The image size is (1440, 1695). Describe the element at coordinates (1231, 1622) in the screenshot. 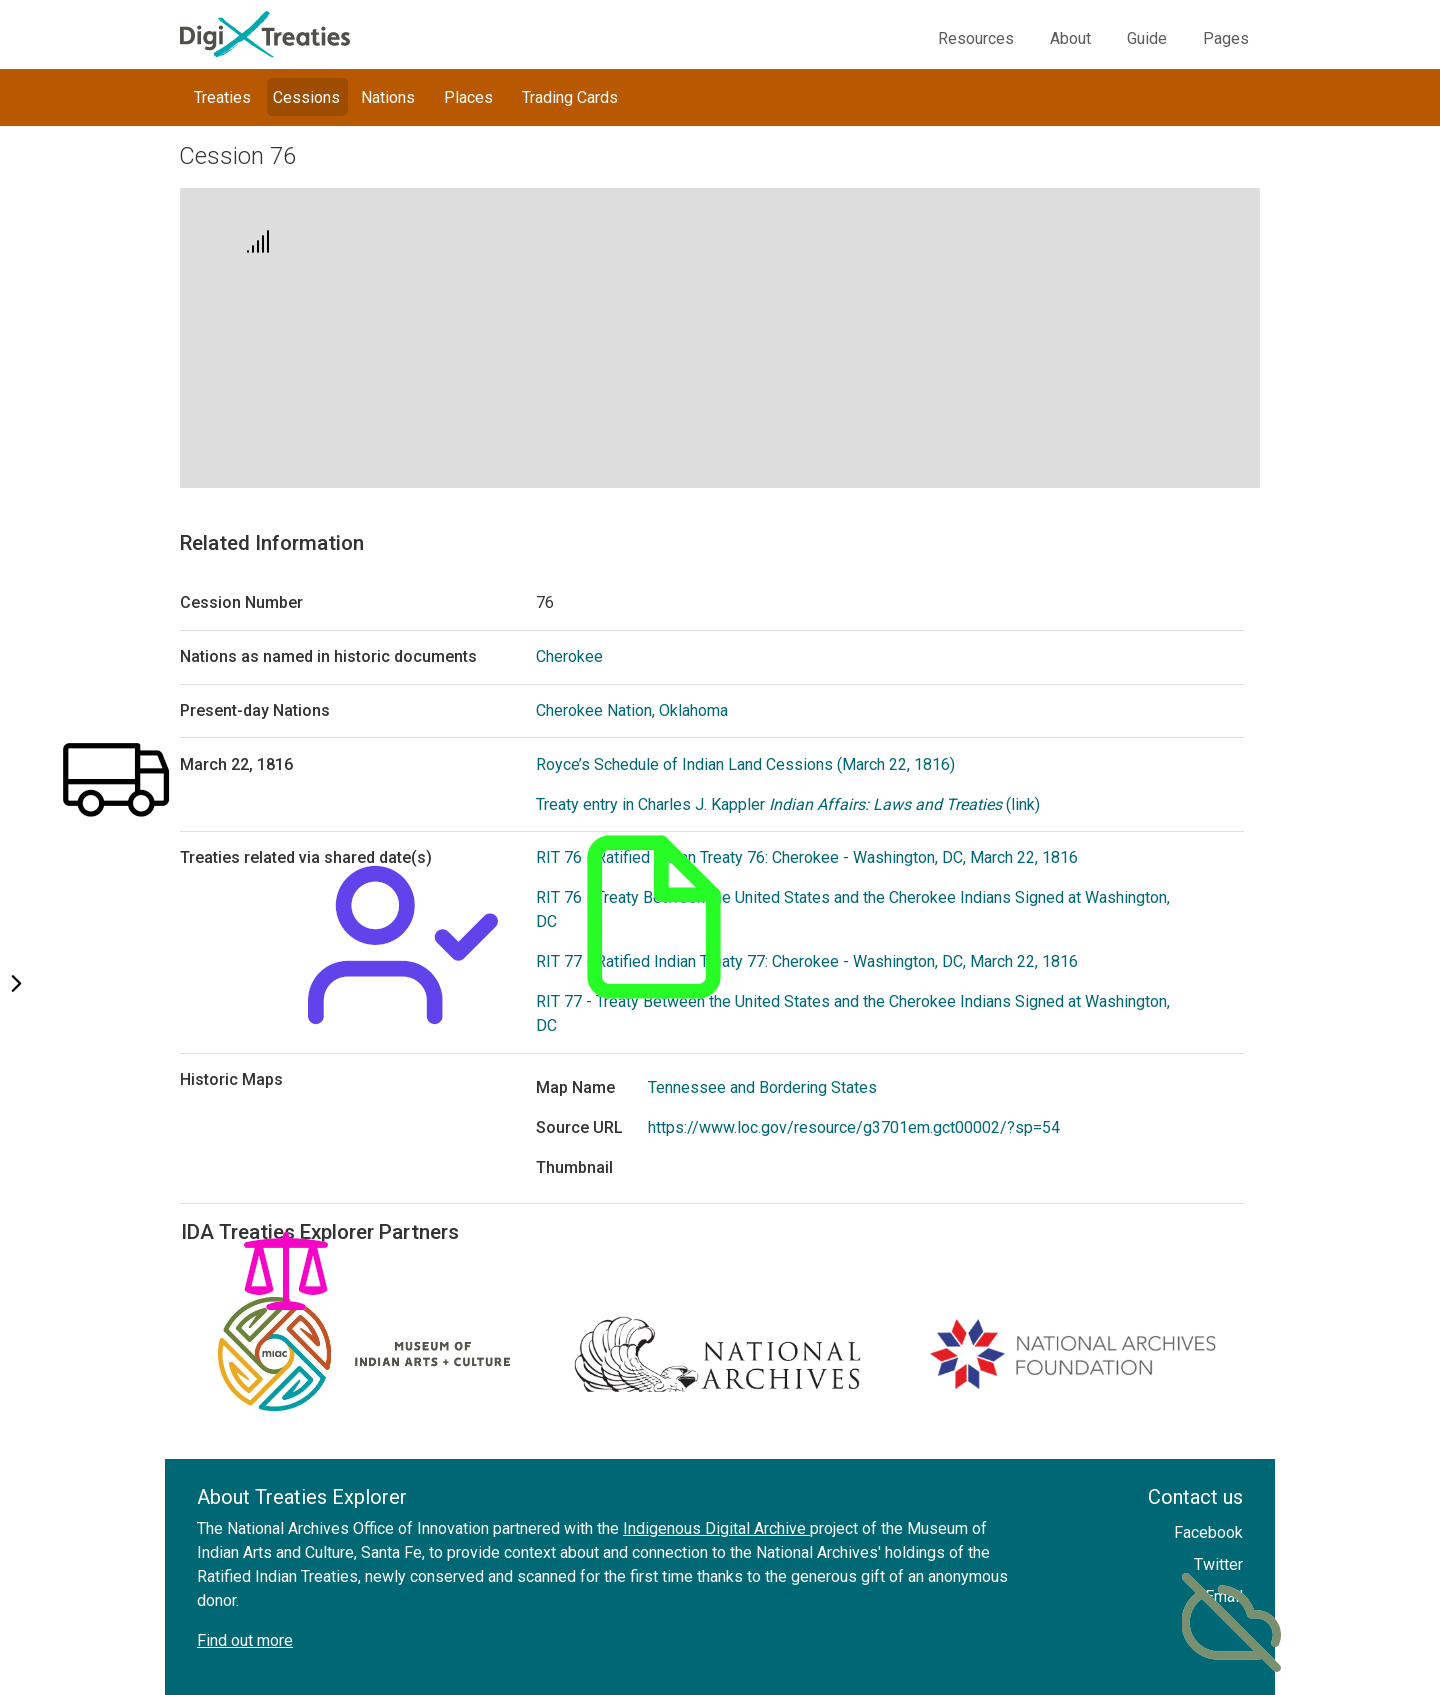

I see `indicates offline mode or no cloud connection` at that location.